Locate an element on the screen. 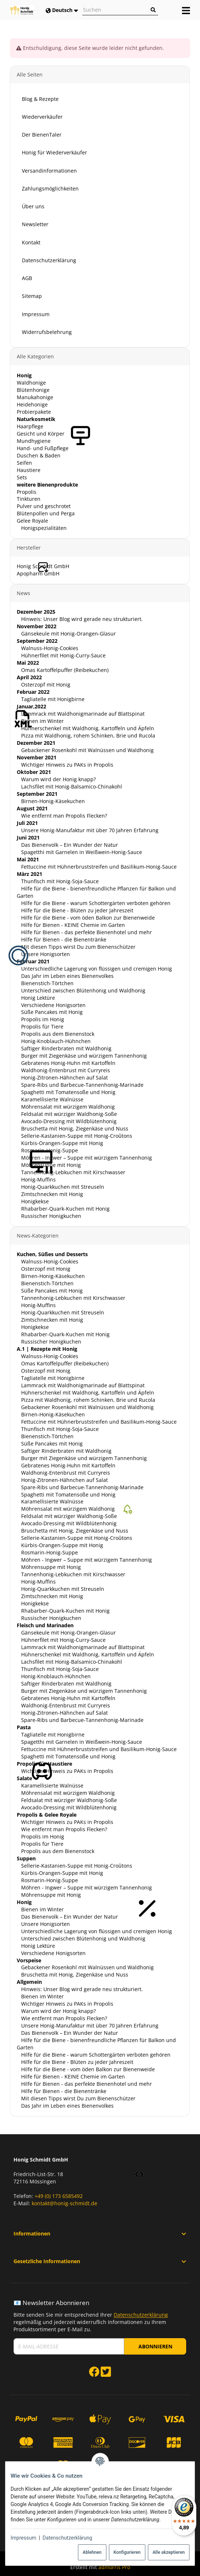 The height and width of the screenshot is (2576, 200). start recording audio or video is located at coordinates (18, 955).